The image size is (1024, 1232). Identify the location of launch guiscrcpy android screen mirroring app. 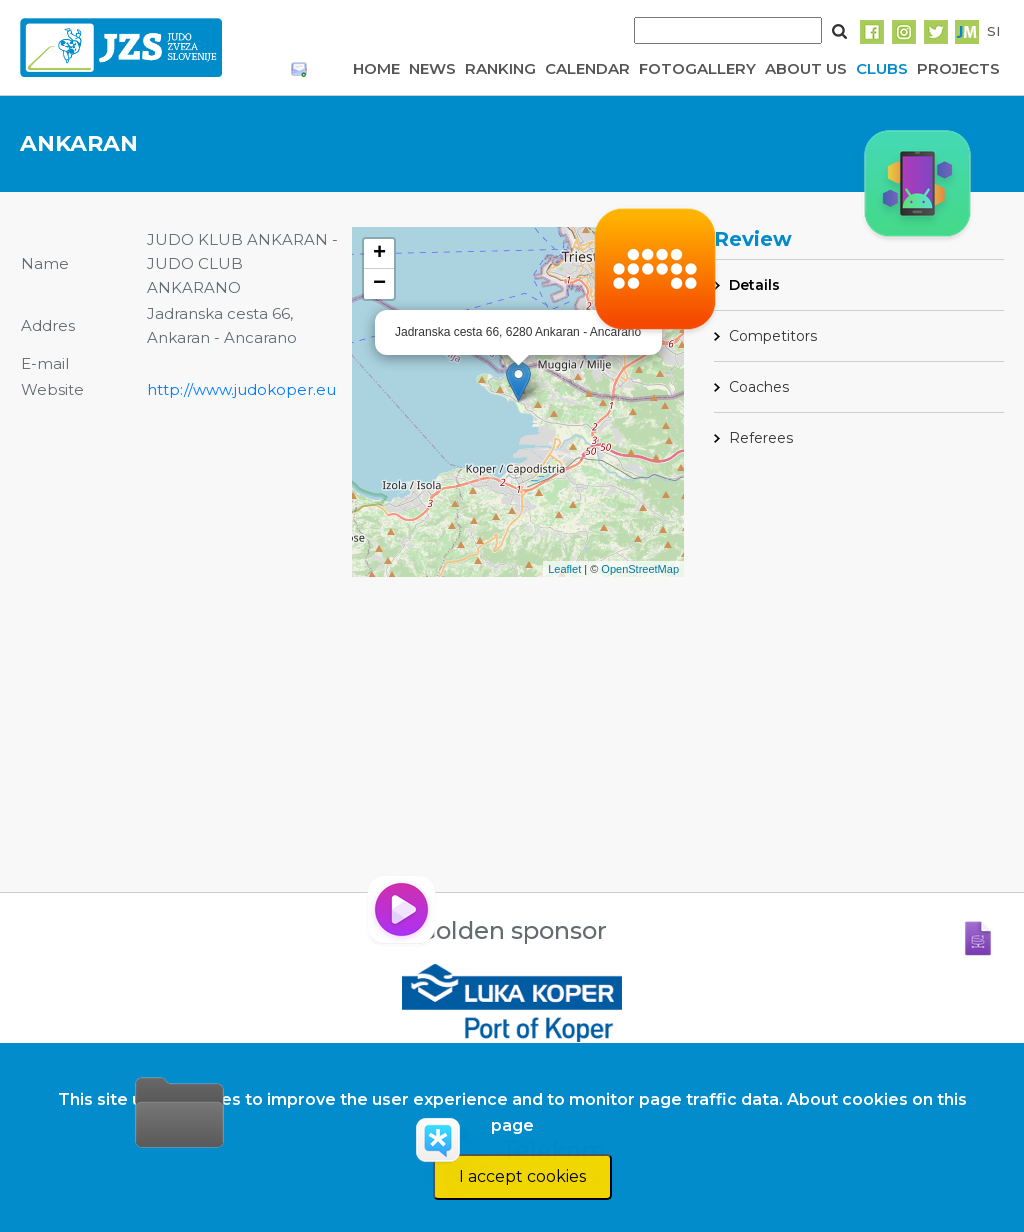
(917, 183).